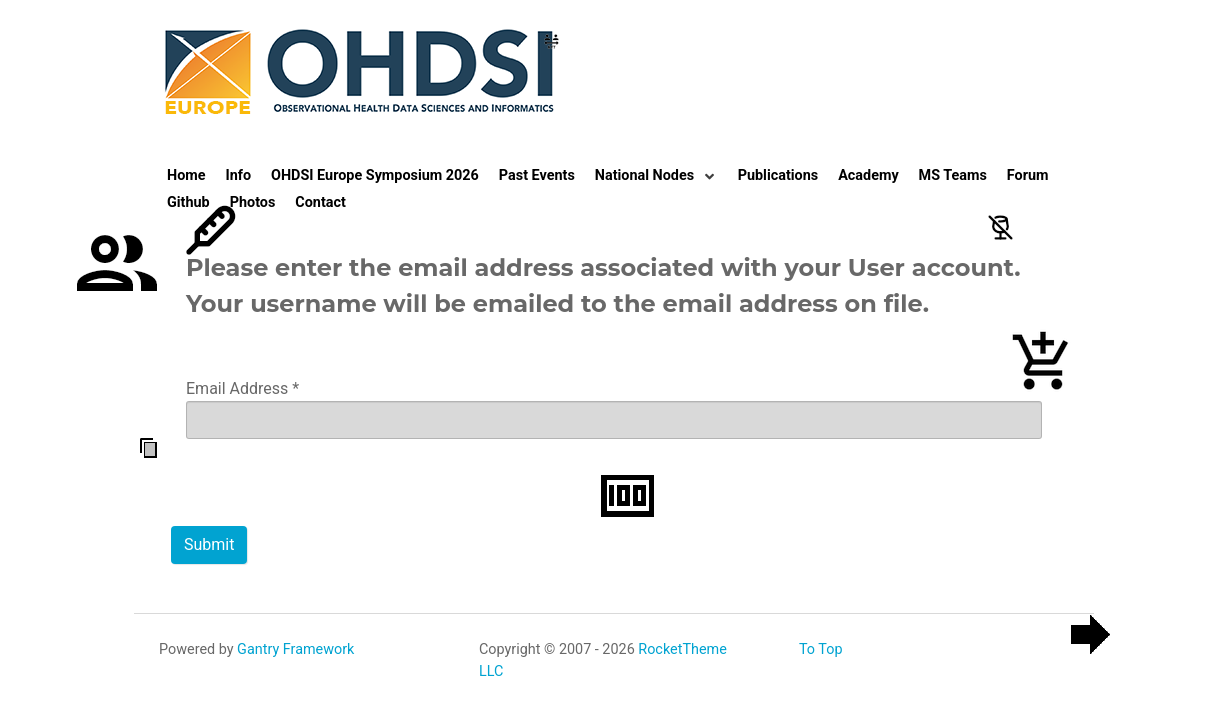  Describe the element at coordinates (627, 495) in the screenshot. I see `view currency or money-related information` at that location.